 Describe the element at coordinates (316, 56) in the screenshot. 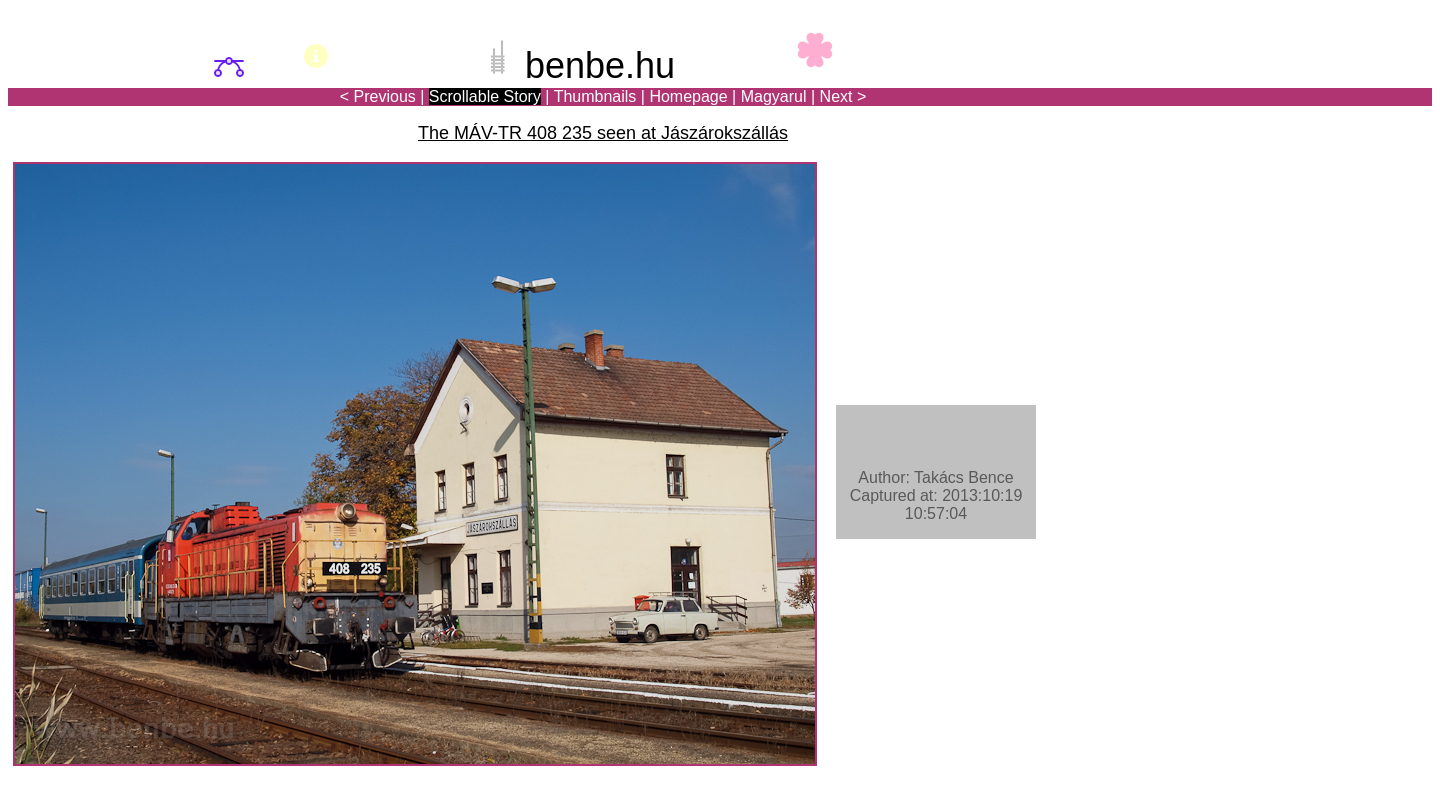

I see `view more information or details` at that location.